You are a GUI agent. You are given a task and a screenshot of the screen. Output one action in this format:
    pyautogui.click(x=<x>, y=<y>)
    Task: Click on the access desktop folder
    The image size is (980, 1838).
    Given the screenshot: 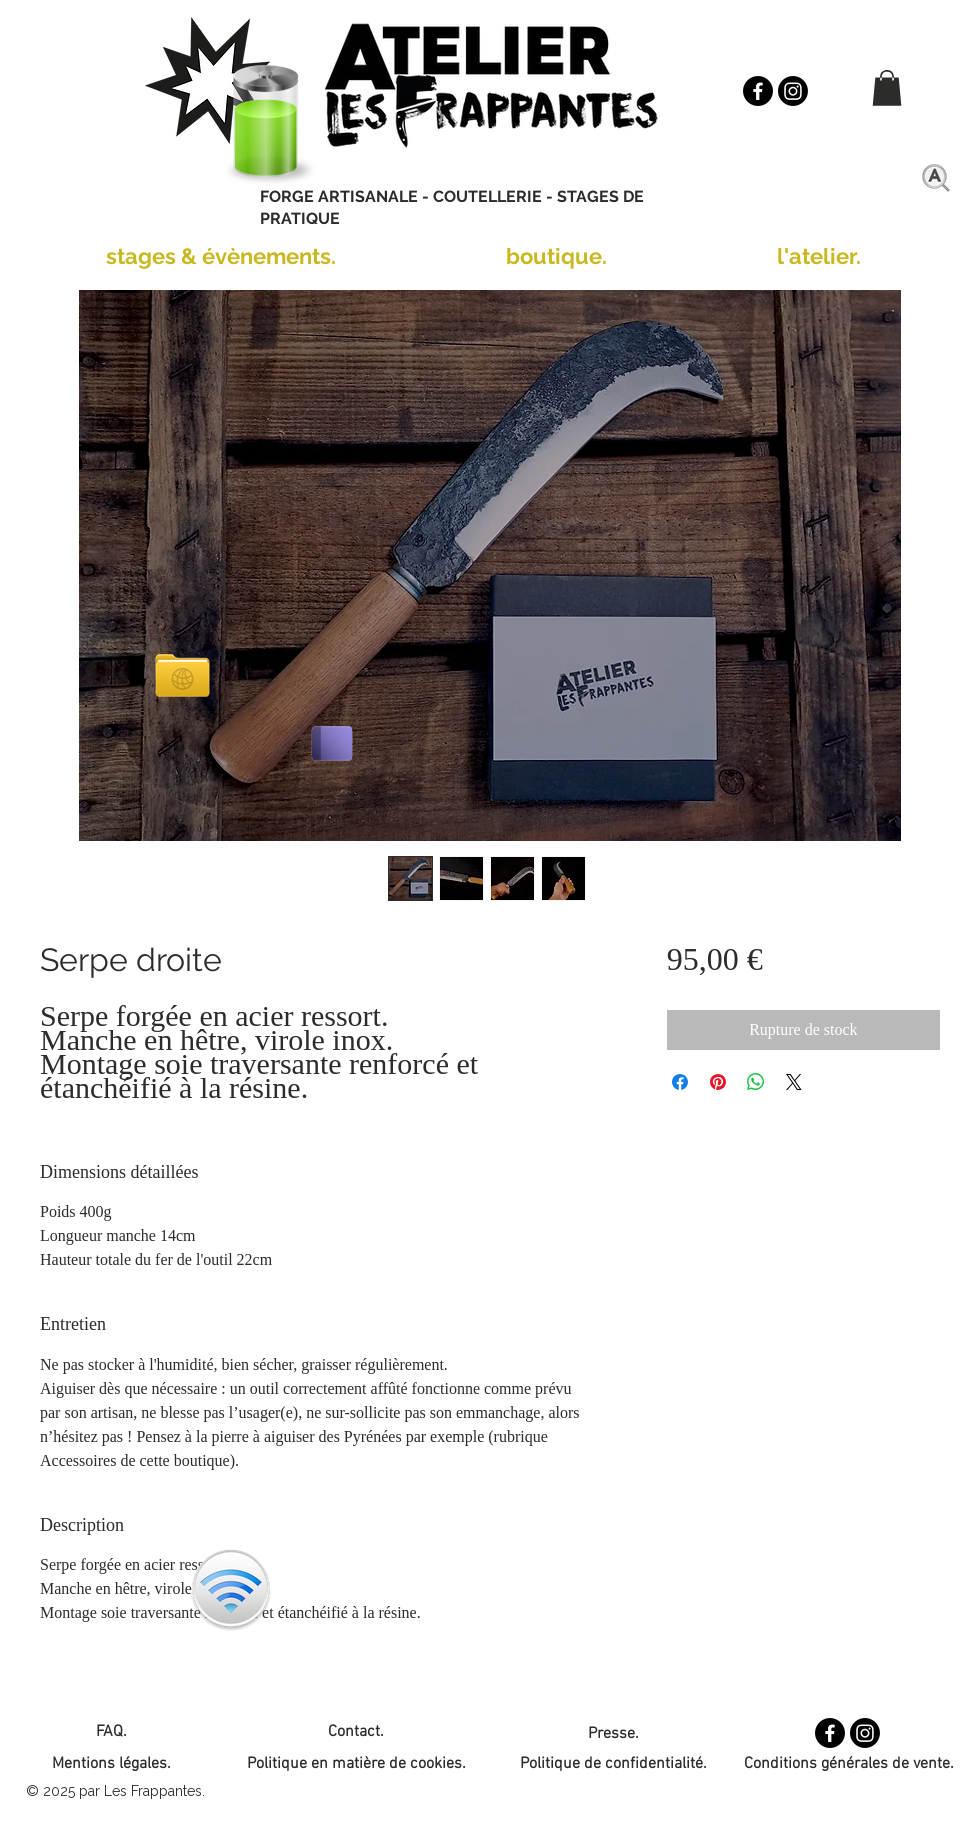 What is the action you would take?
    pyautogui.click(x=332, y=742)
    